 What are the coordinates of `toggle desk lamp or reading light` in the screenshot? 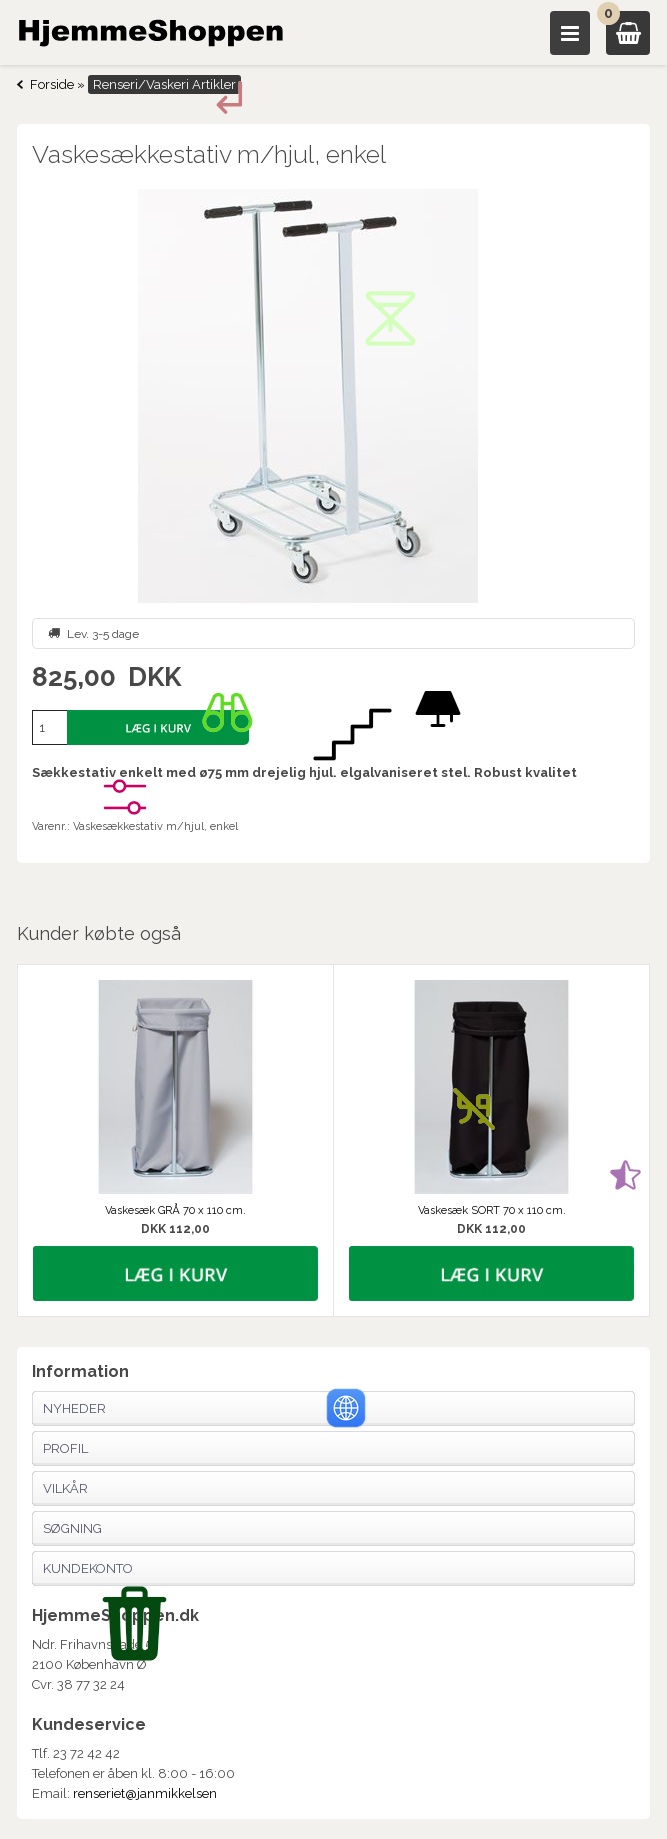 It's located at (438, 709).